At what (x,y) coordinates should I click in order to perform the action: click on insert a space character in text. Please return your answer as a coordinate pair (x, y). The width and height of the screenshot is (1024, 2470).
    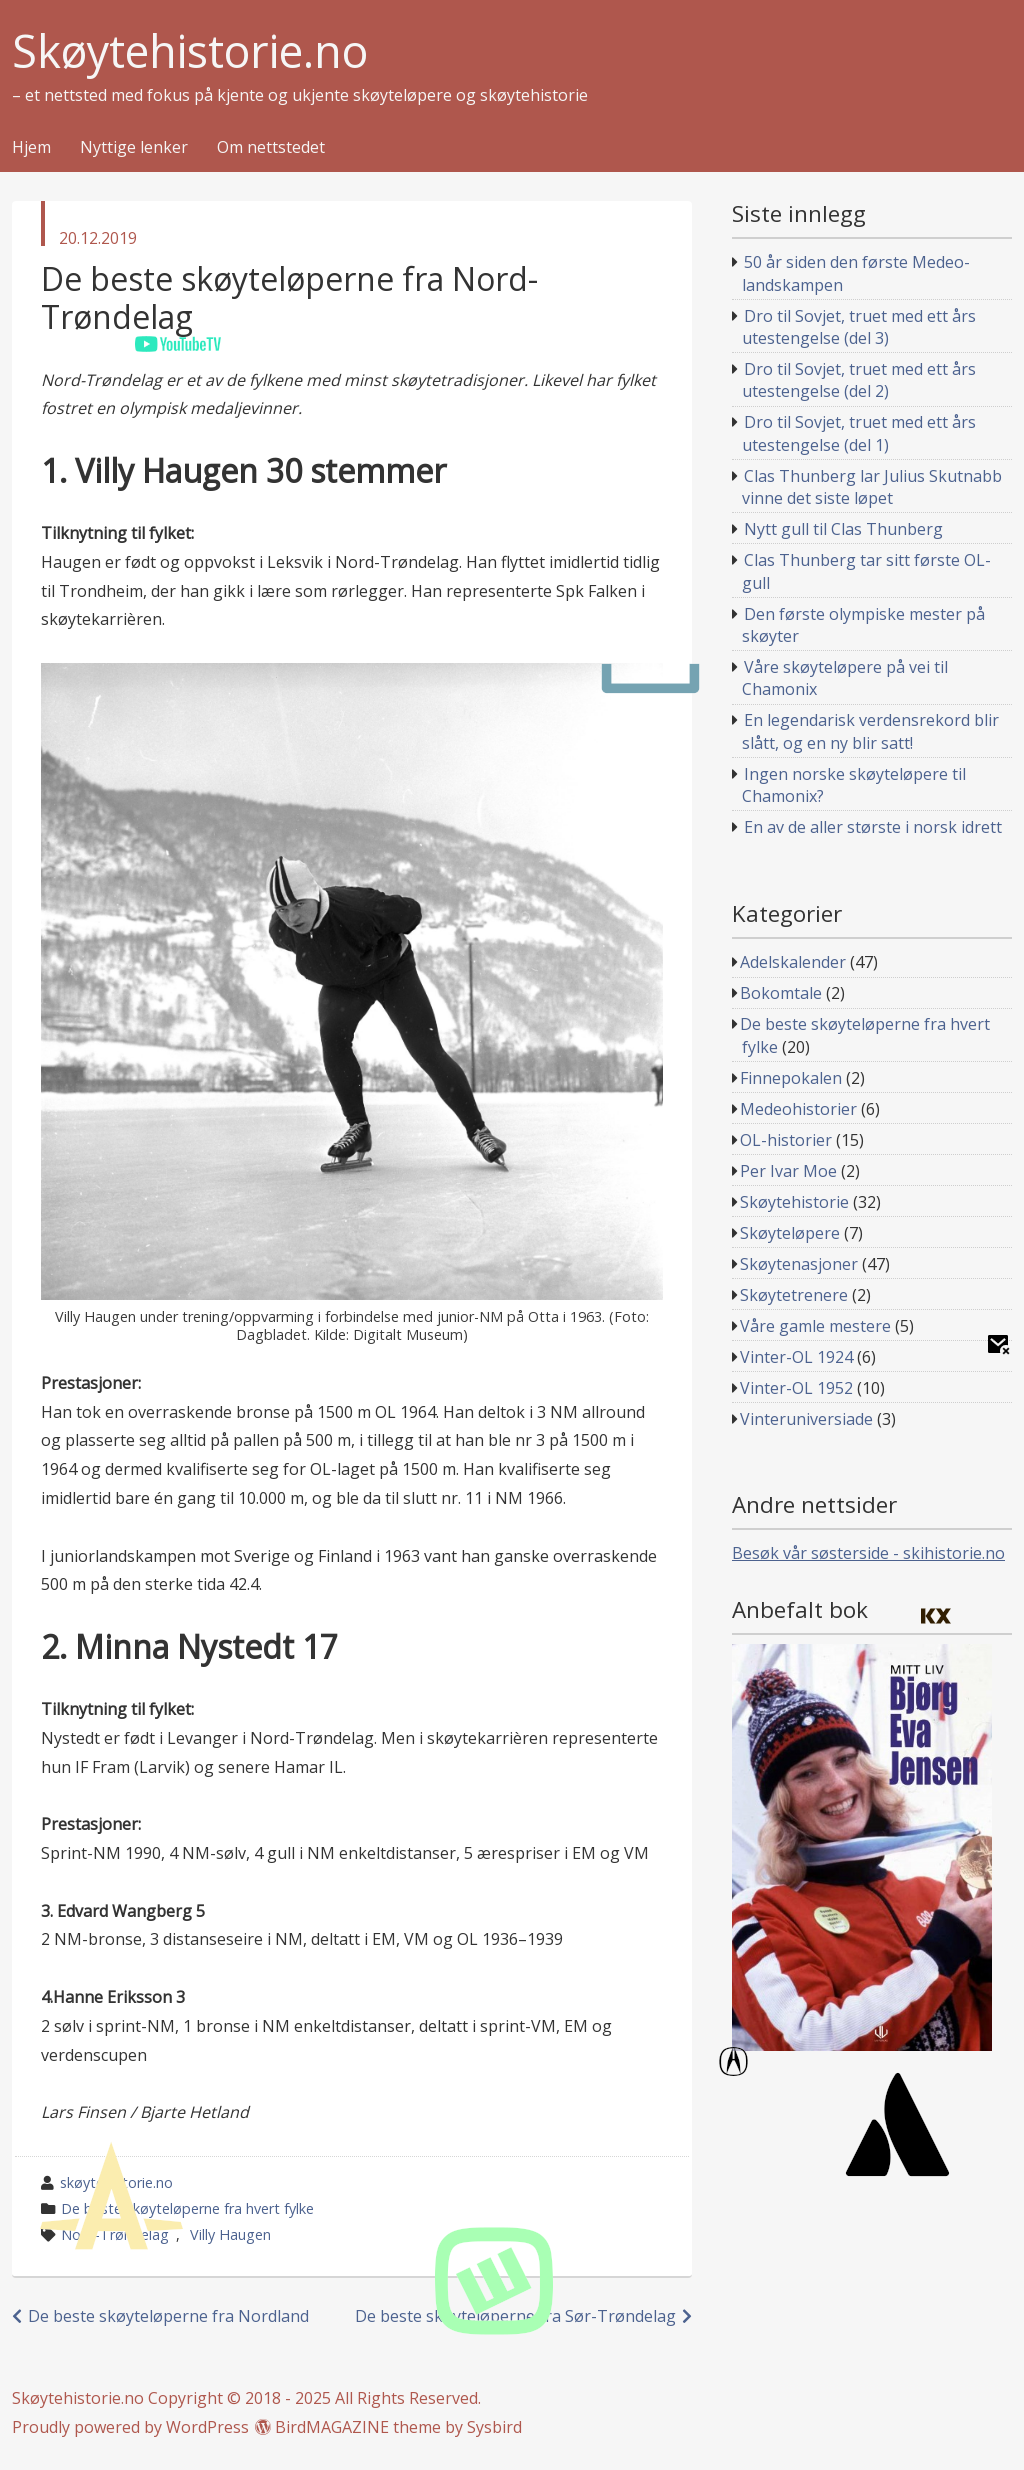
    Looking at the image, I should click on (650, 678).